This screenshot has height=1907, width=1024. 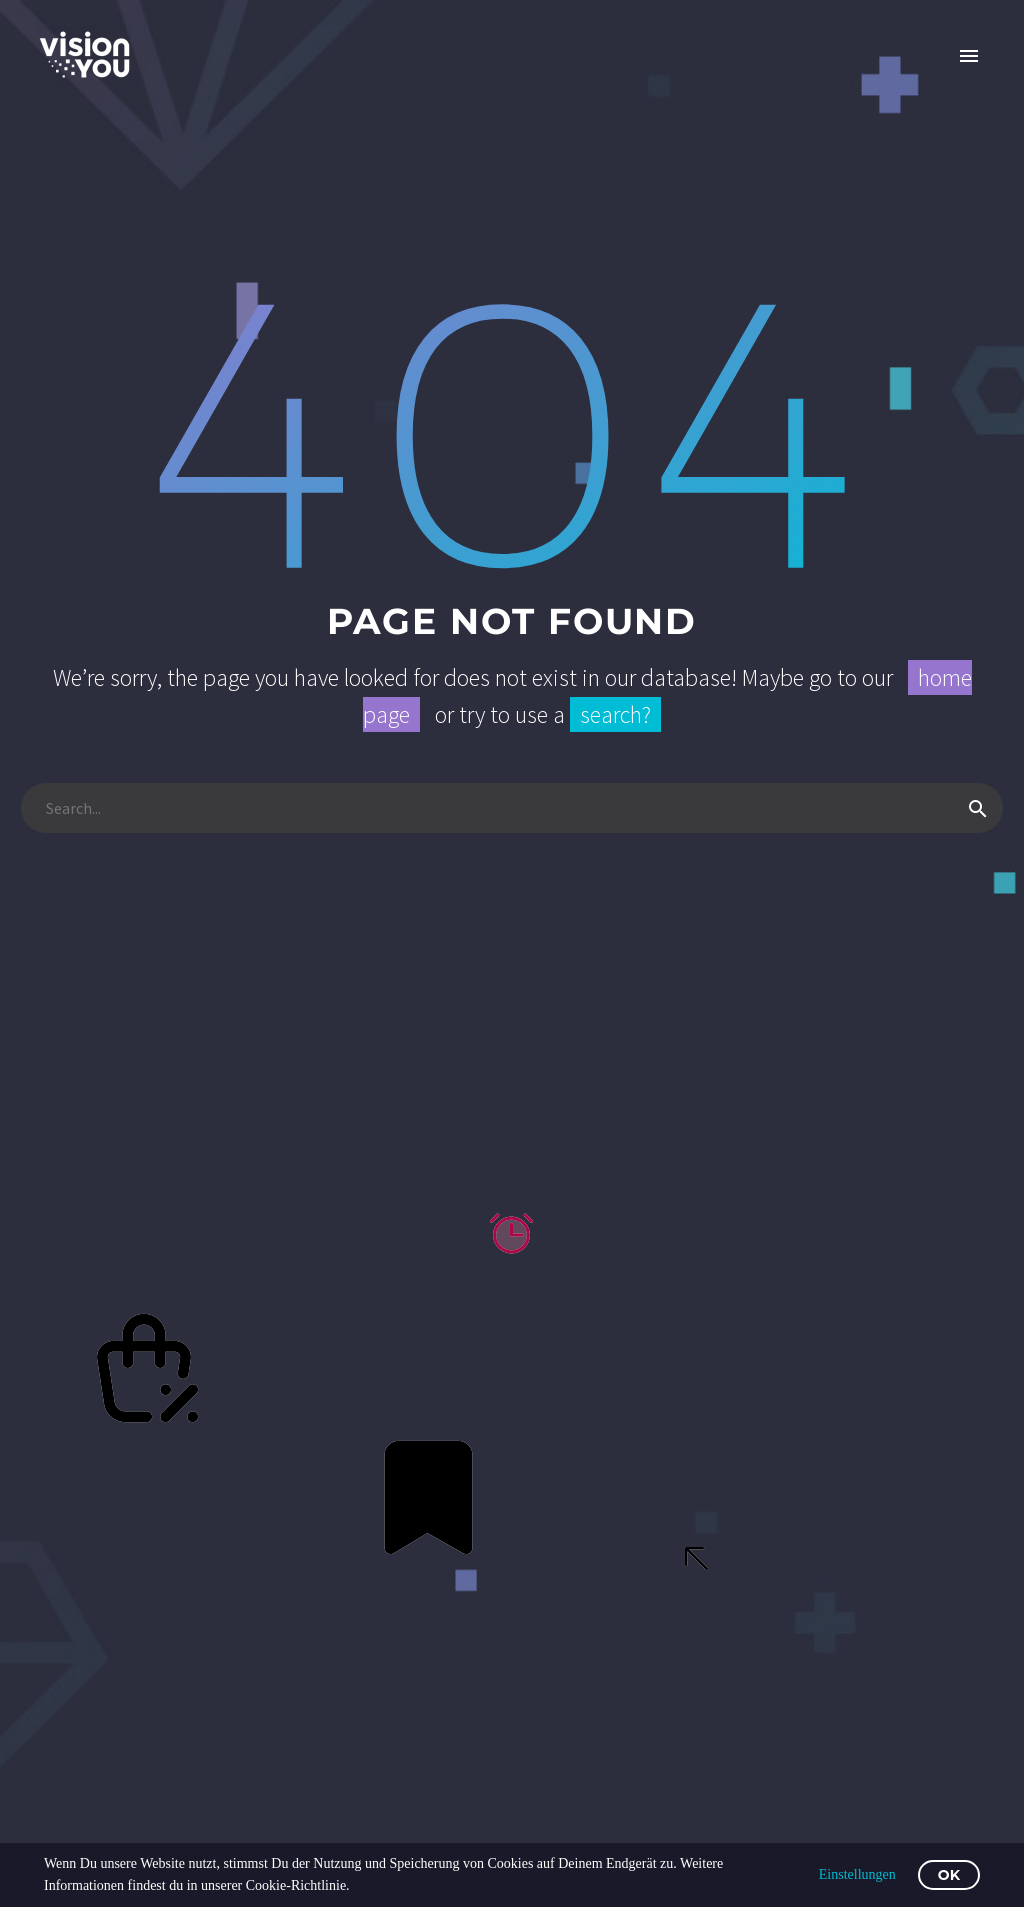 I want to click on set an alarm or timer, so click(x=511, y=1233).